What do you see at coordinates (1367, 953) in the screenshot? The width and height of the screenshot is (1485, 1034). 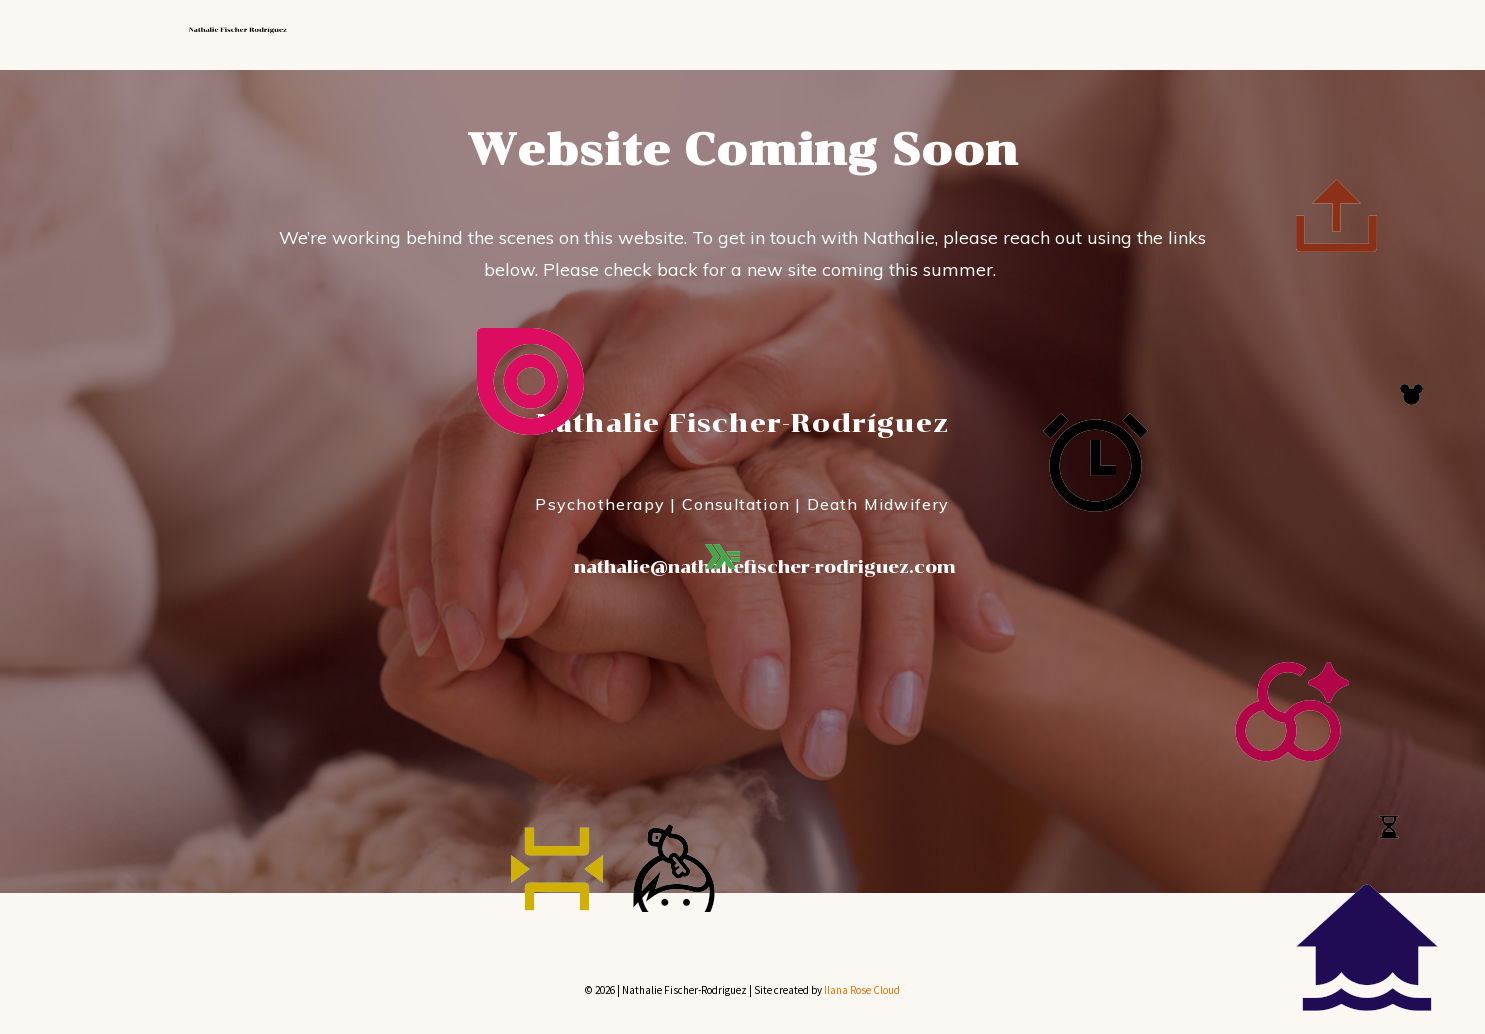 I see `indicates flood warning or alert` at bounding box center [1367, 953].